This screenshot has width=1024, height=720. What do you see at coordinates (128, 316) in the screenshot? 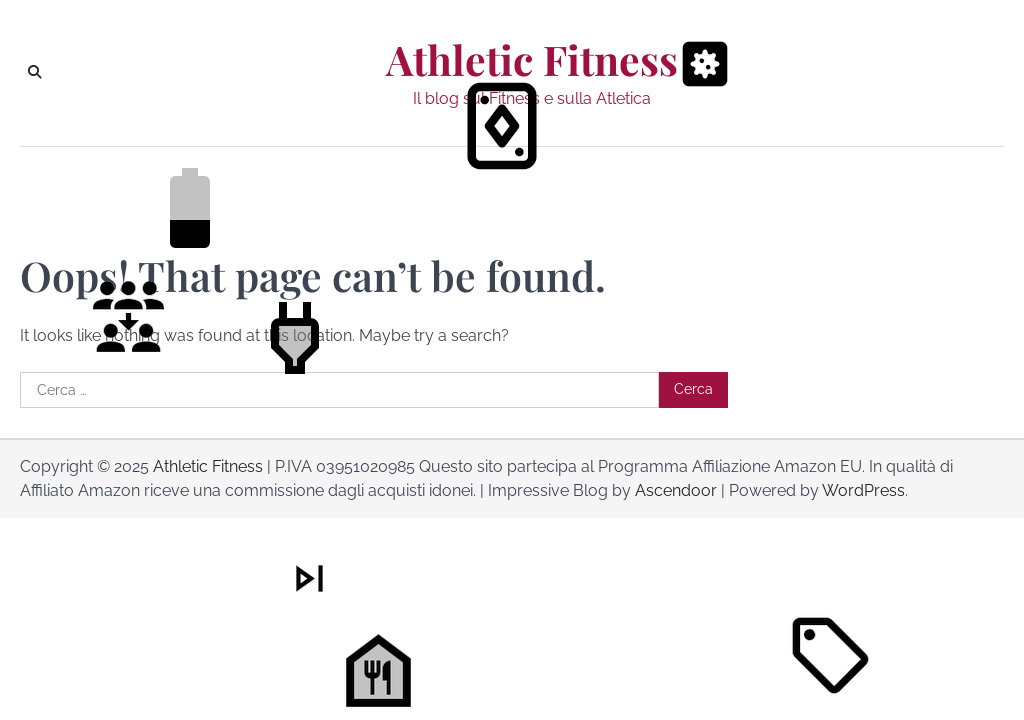
I see `reduce capacity or limit group size` at bounding box center [128, 316].